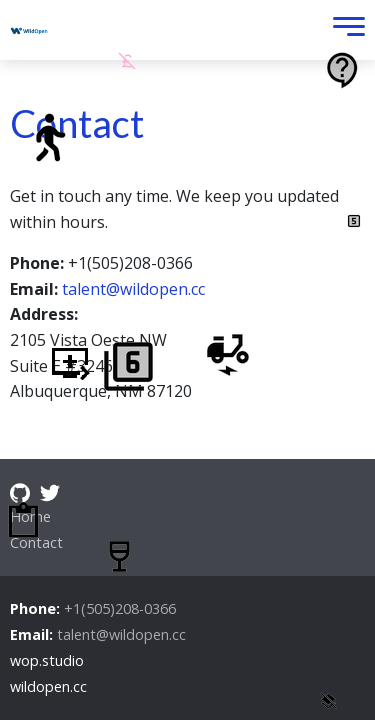  Describe the element at coordinates (49, 137) in the screenshot. I see `walking directions or pedestrian navigation mode` at that location.